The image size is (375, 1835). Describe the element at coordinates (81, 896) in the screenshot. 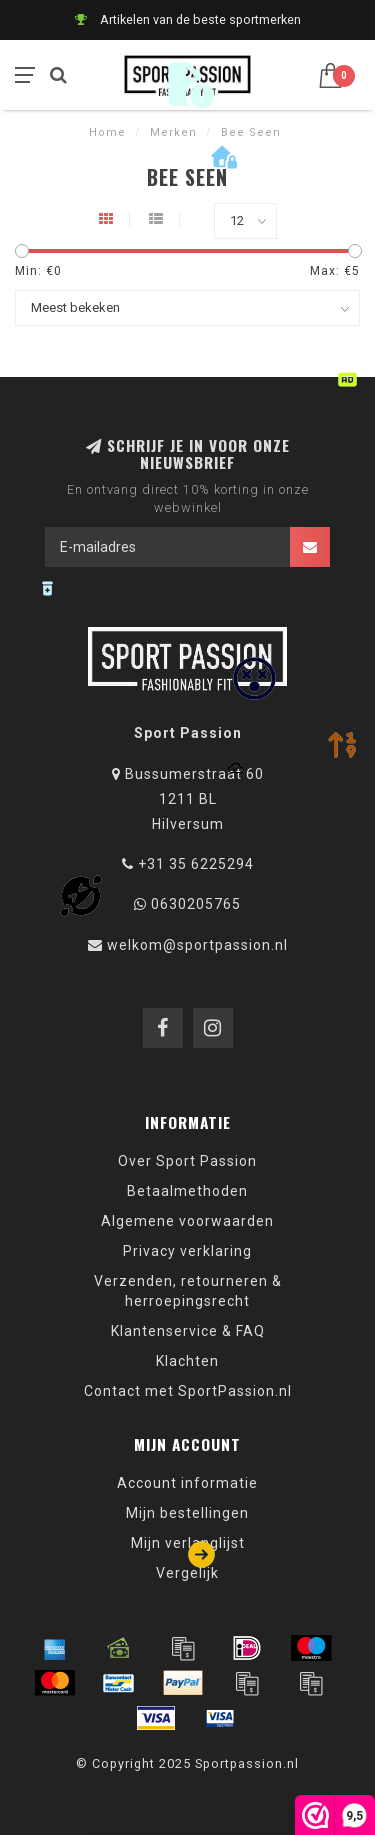

I see `react with laughing emoji` at that location.